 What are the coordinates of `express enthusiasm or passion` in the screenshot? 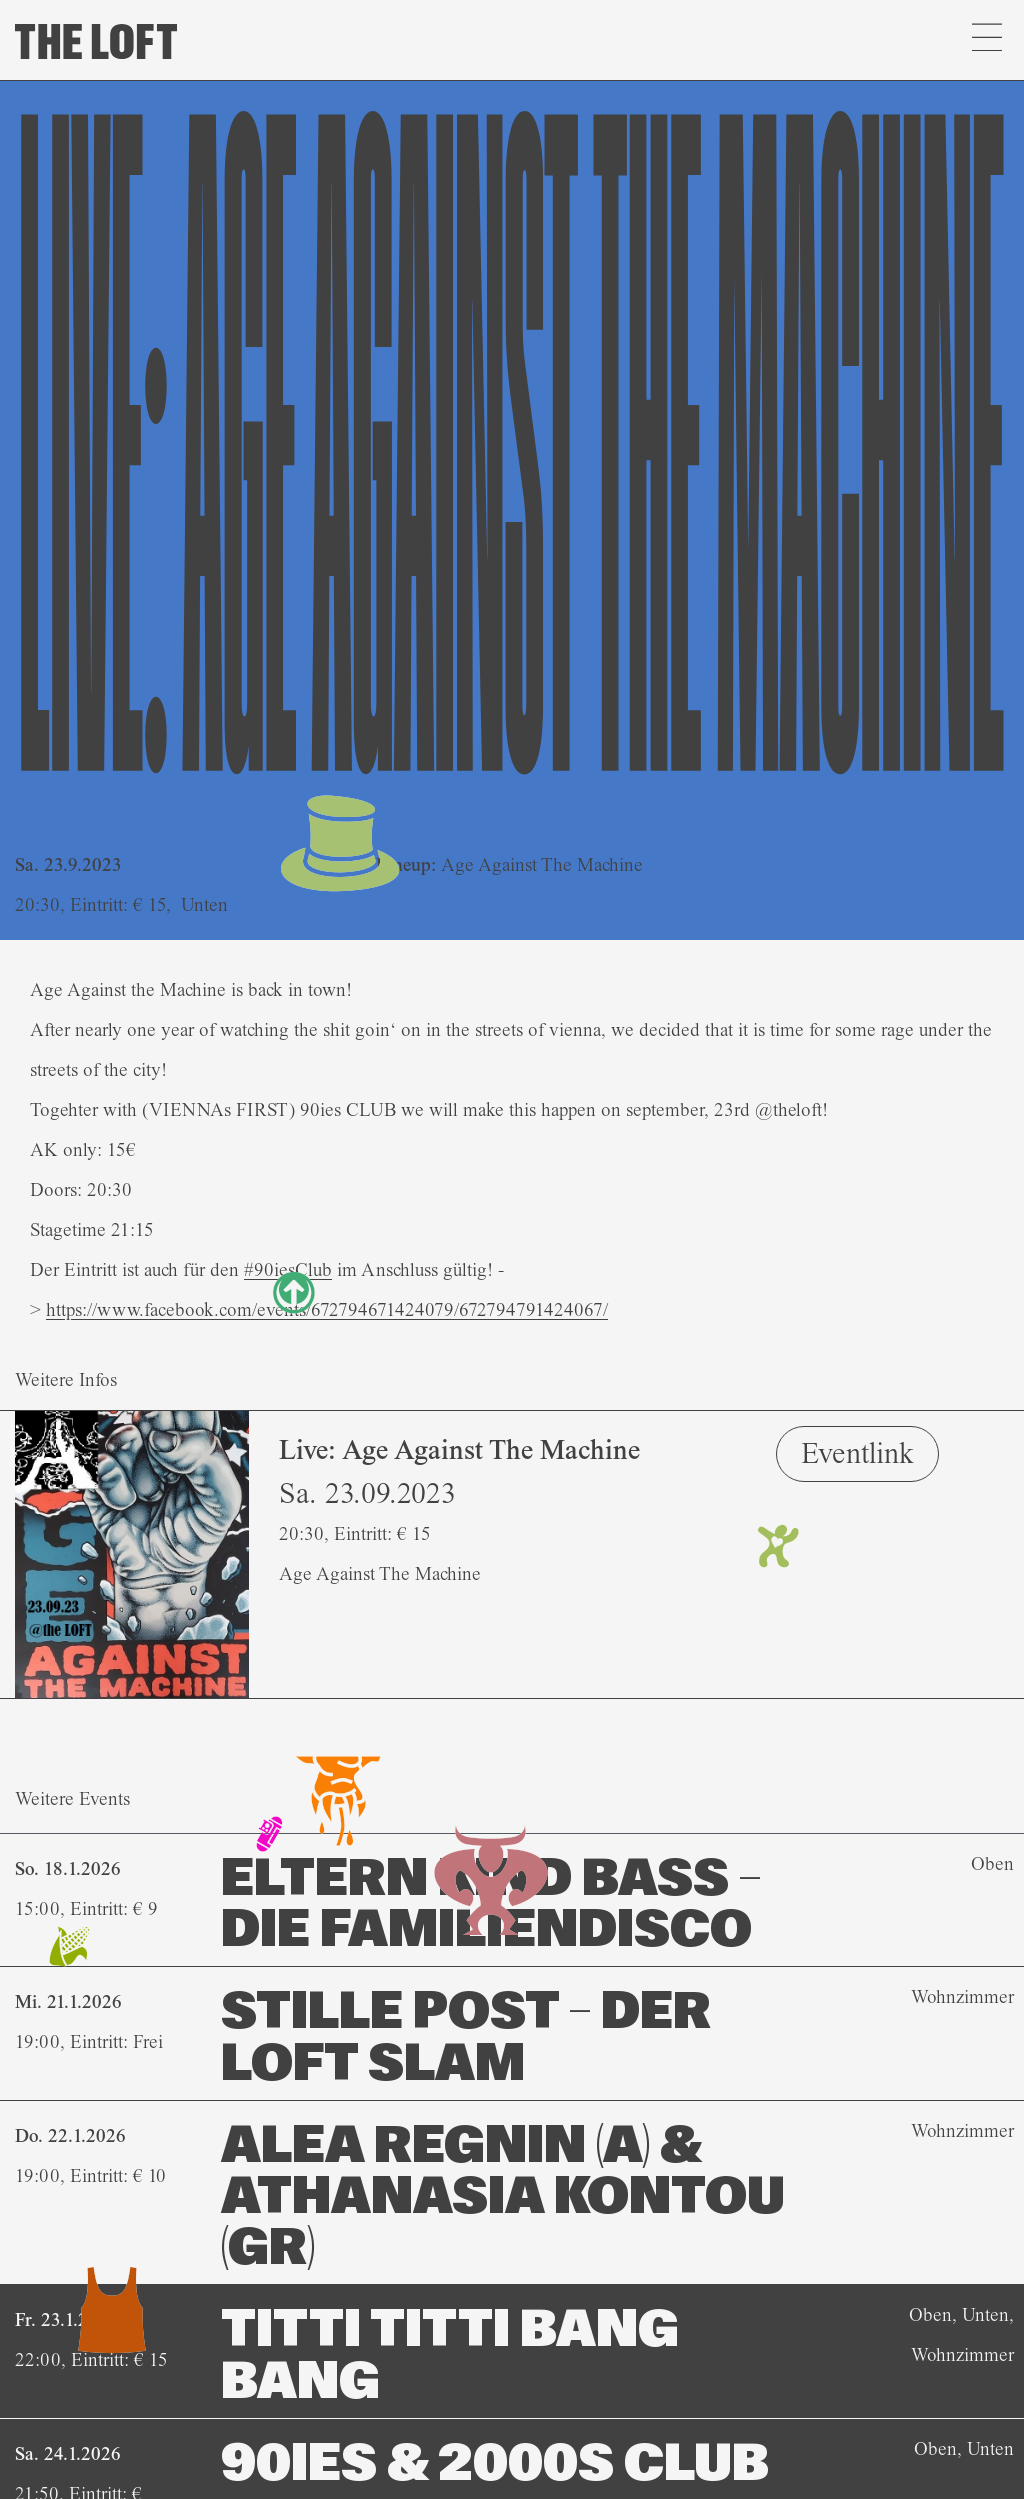 It's located at (778, 1546).